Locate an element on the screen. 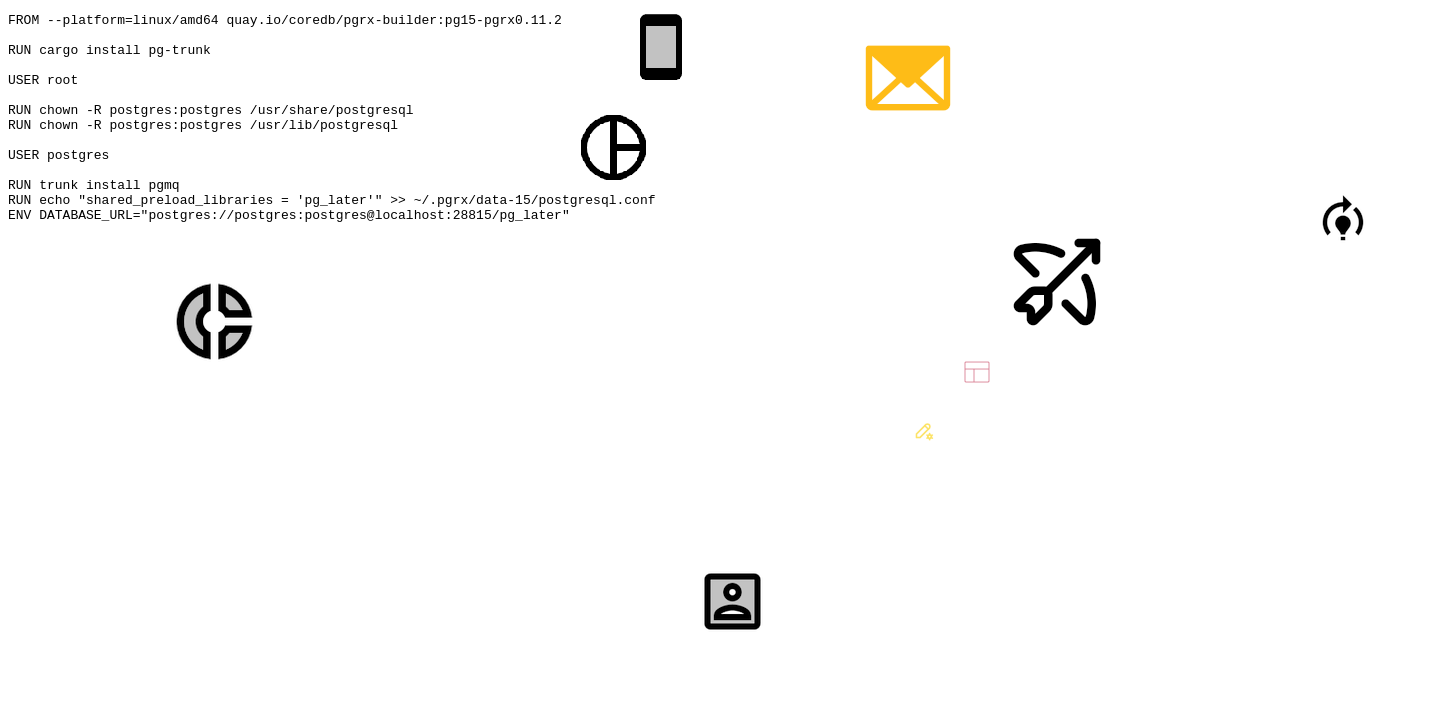 The image size is (1442, 720). access your email inbox is located at coordinates (908, 78).